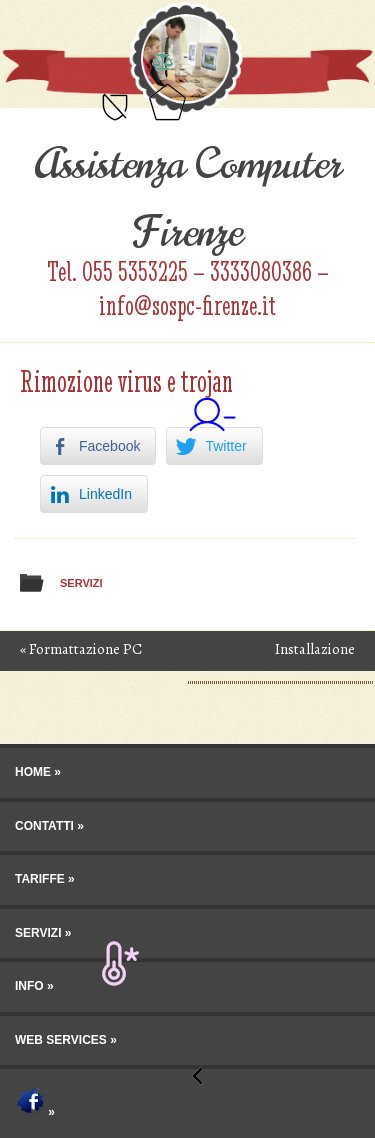  What do you see at coordinates (211, 416) in the screenshot?
I see `remove a user or contact` at bounding box center [211, 416].